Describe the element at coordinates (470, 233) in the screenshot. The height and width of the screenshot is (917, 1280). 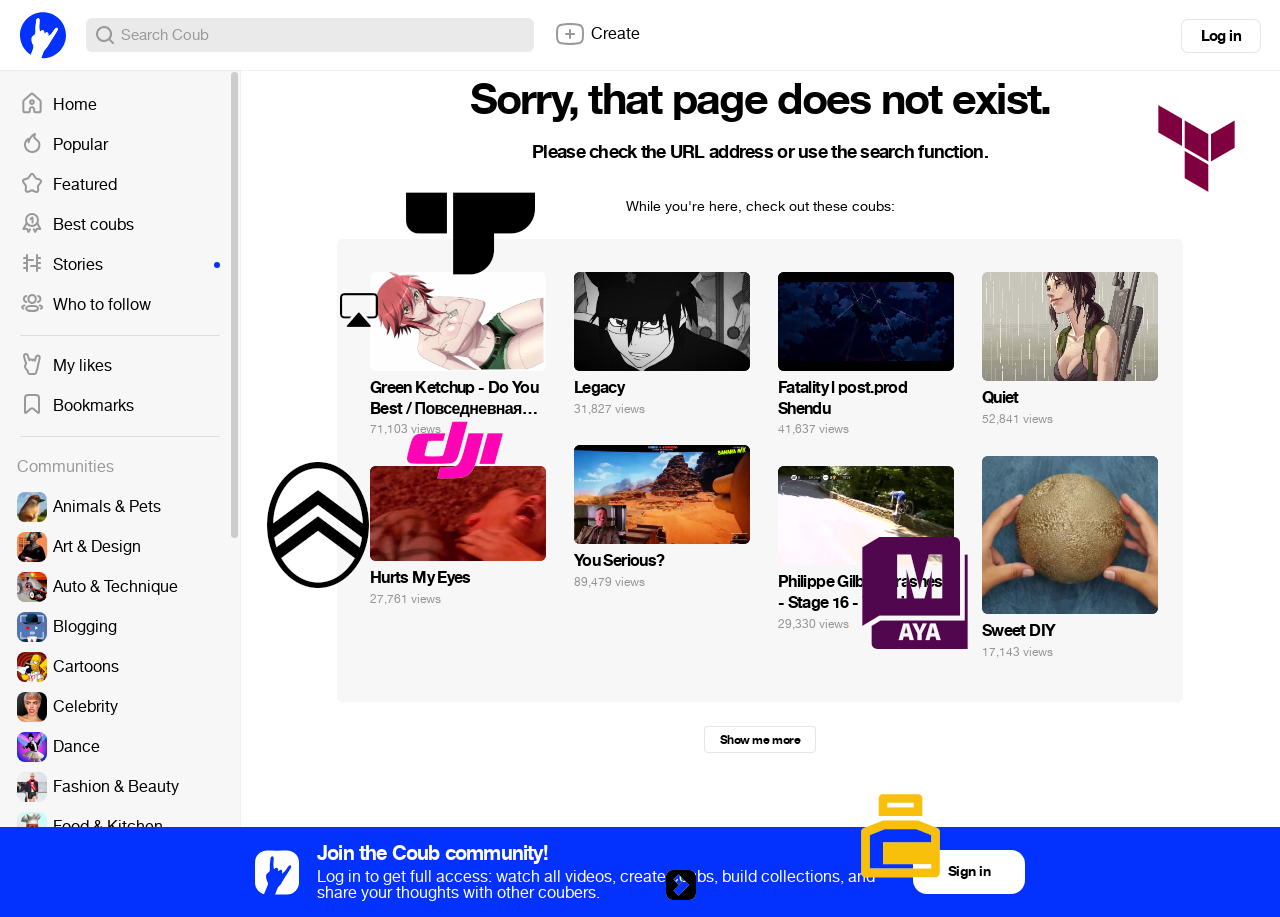
I see `visit top.gg website` at that location.